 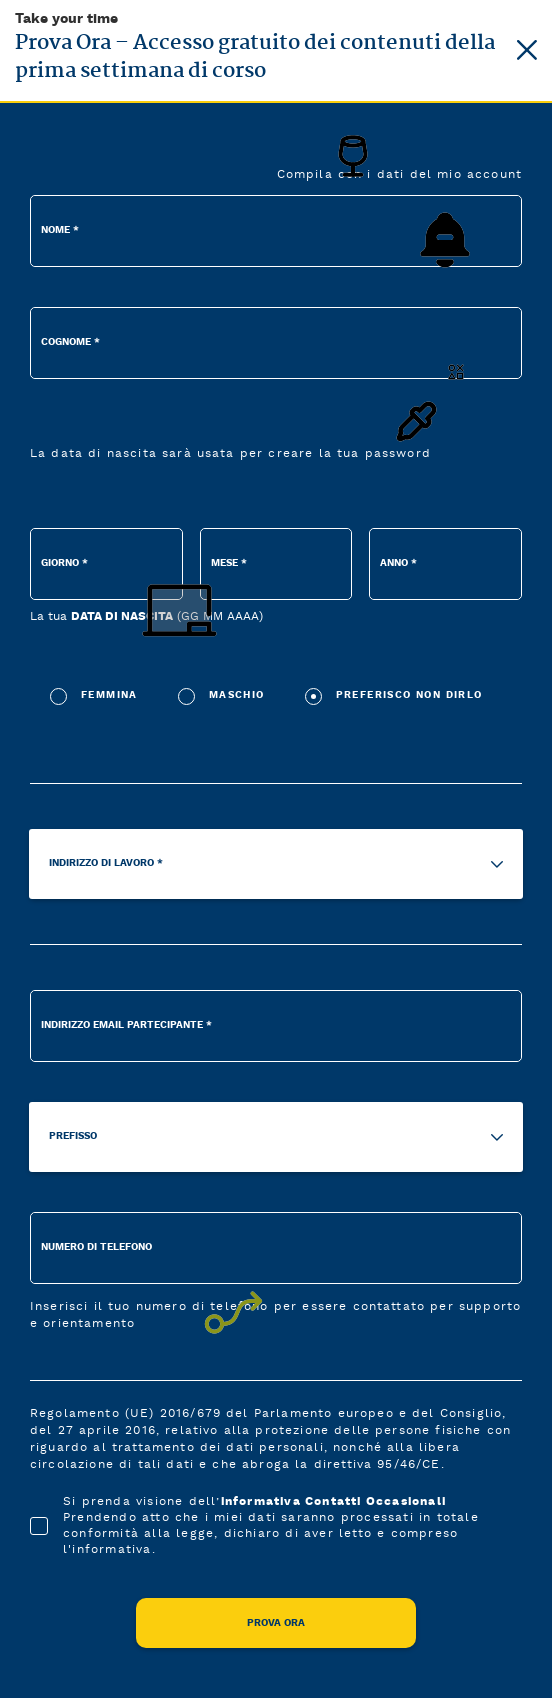 What do you see at coordinates (416, 421) in the screenshot?
I see `pick a color from the canvas` at bounding box center [416, 421].